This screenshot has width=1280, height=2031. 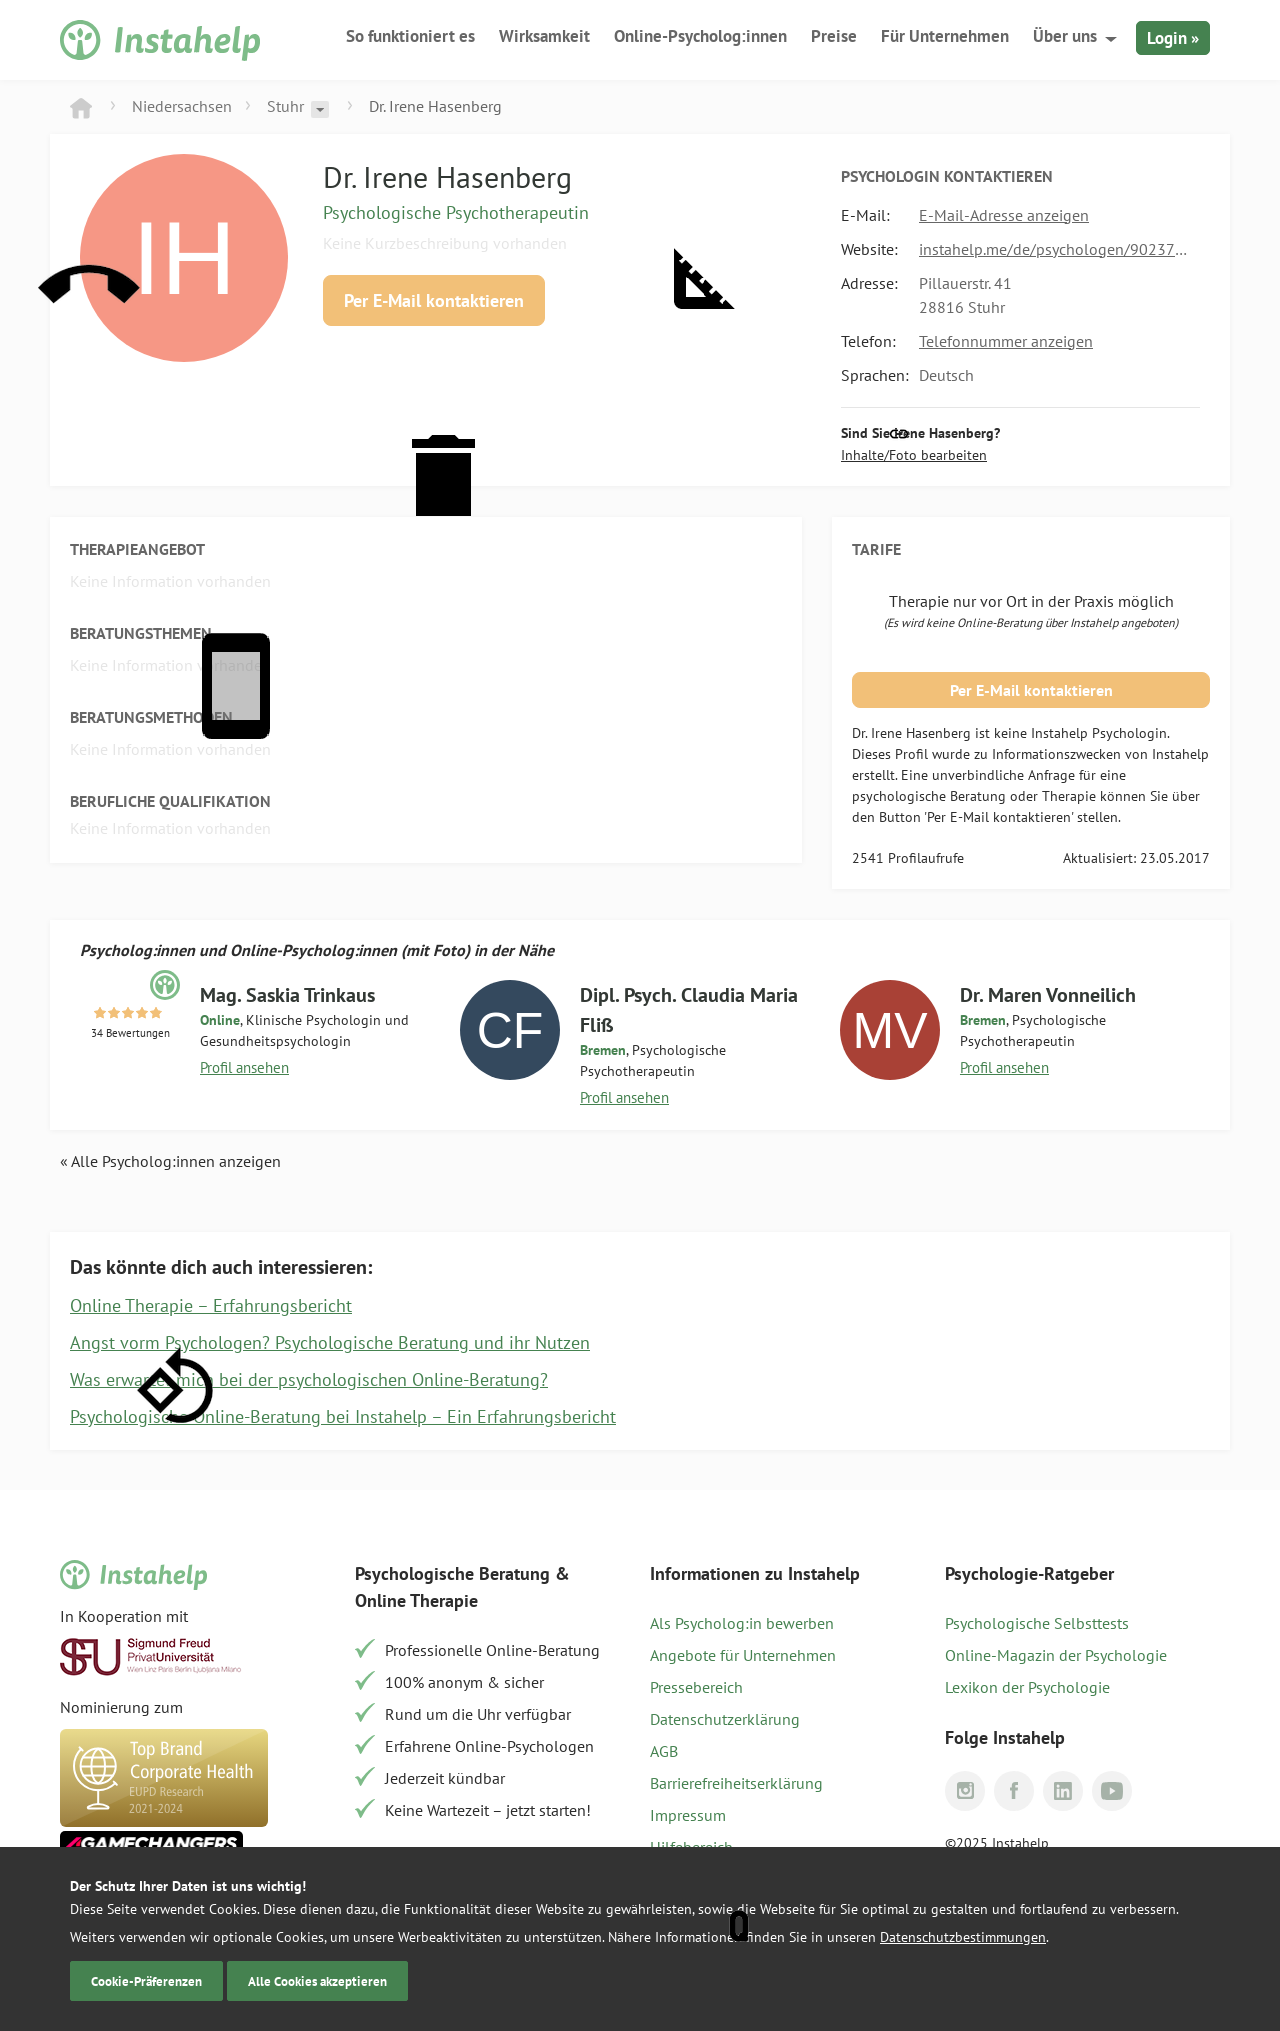 What do you see at coordinates (443, 475) in the screenshot?
I see `delete selected item` at bounding box center [443, 475].